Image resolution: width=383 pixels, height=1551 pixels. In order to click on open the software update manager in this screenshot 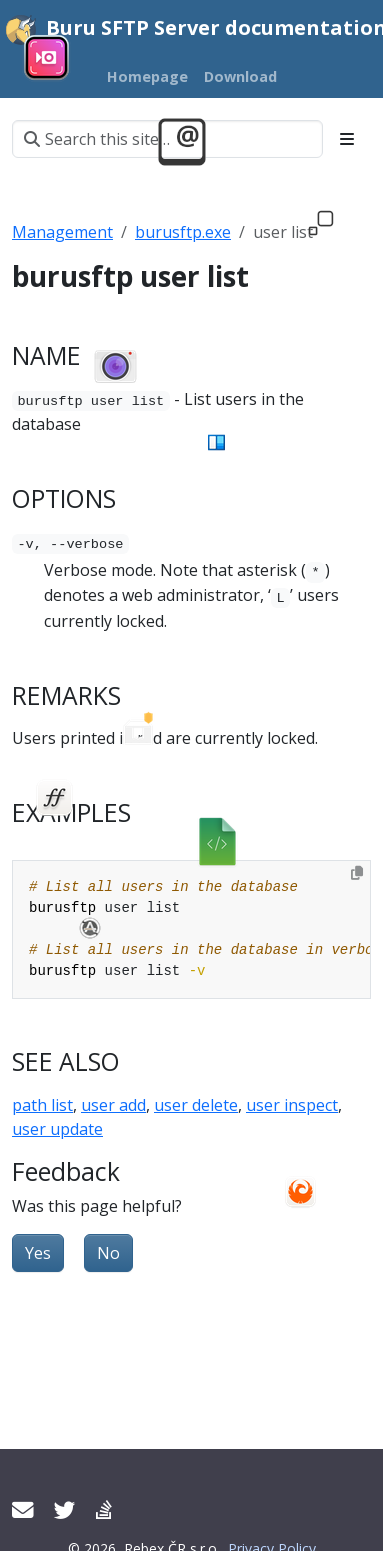, I will do `click(90, 928)`.